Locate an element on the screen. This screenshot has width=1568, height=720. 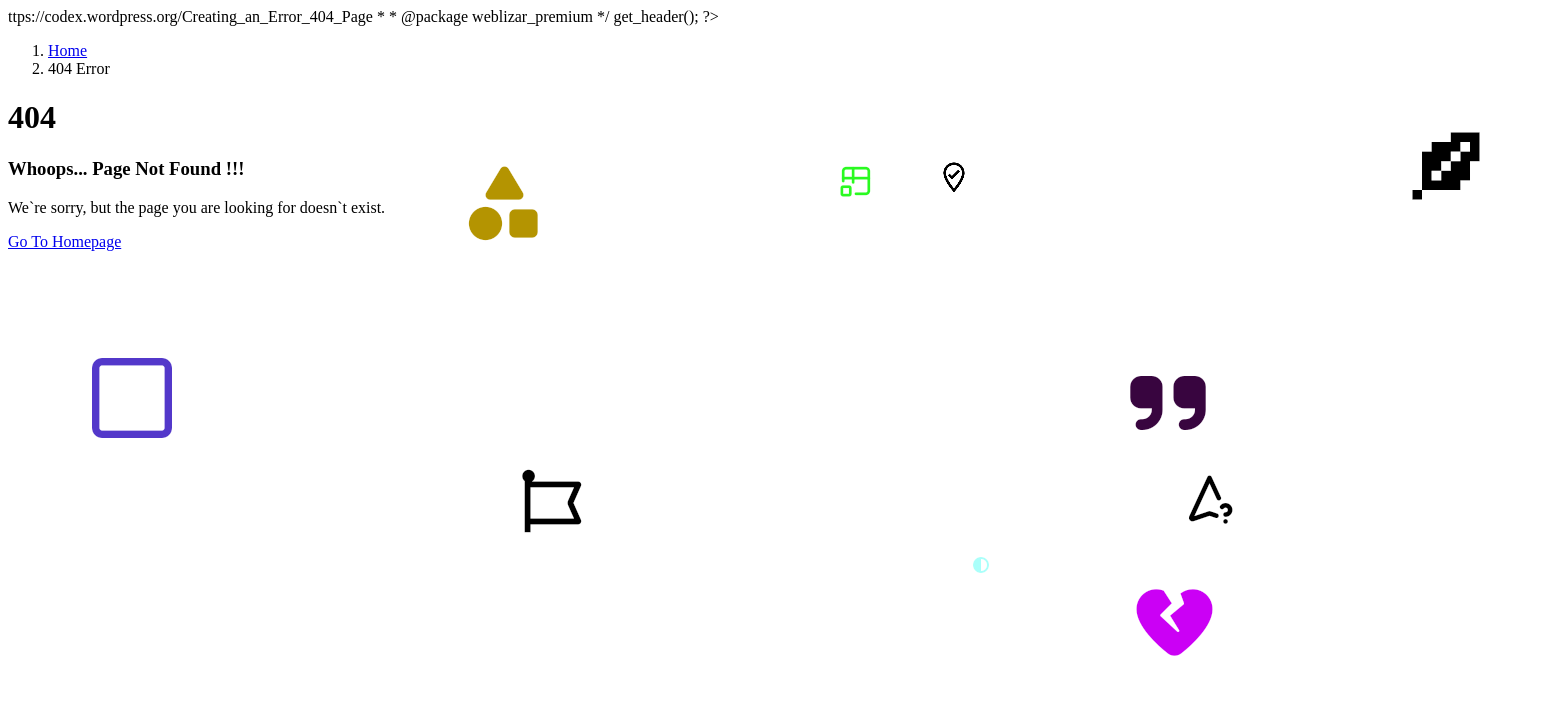
get directions help or navigation assistance is located at coordinates (1209, 498).